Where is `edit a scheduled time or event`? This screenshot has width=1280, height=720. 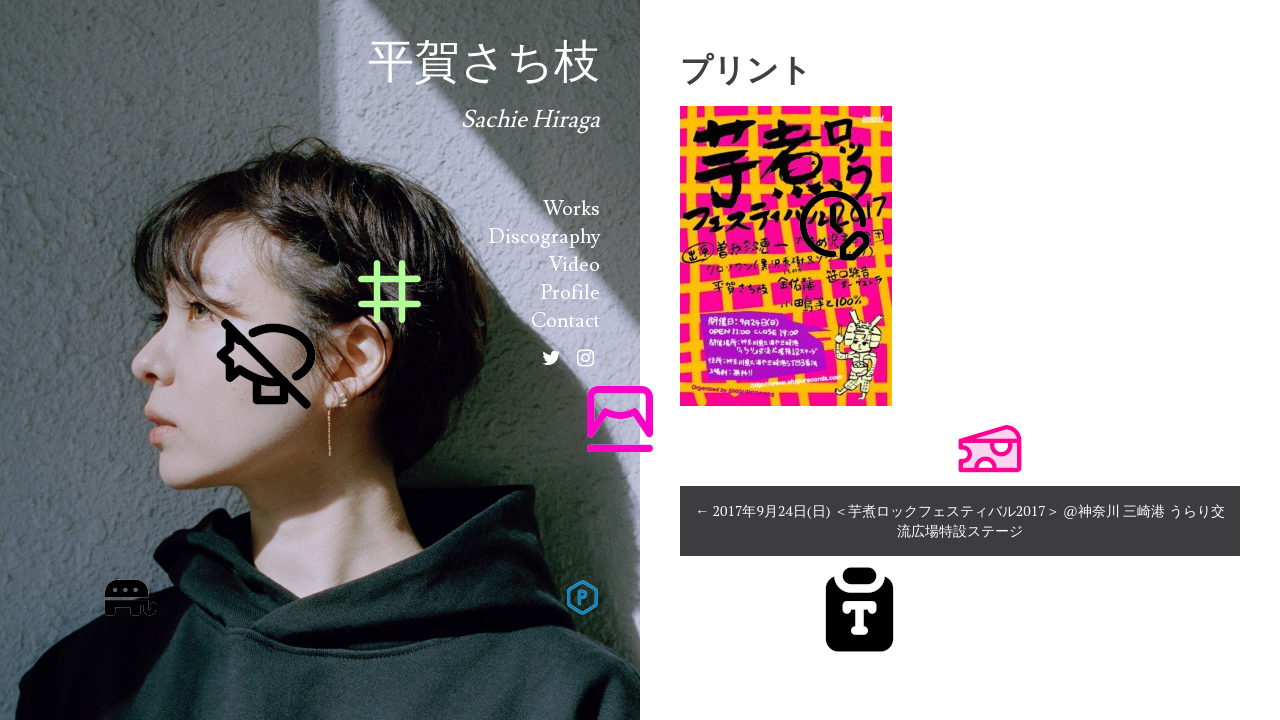
edit a scheduled time or event is located at coordinates (833, 224).